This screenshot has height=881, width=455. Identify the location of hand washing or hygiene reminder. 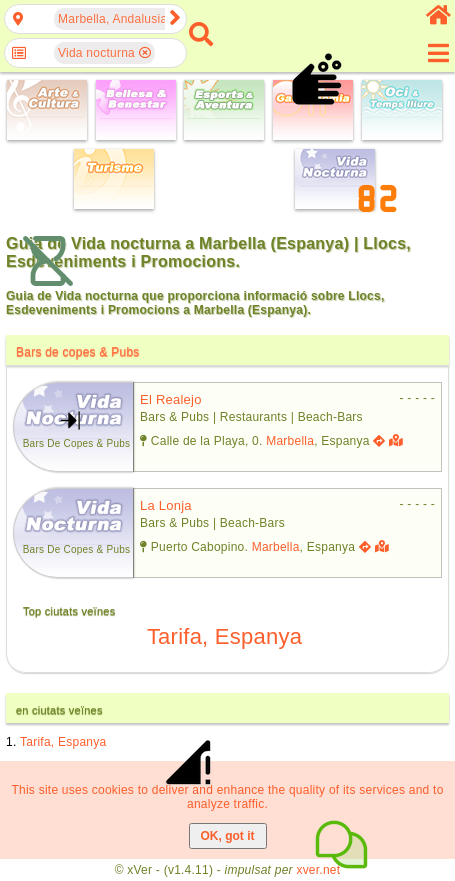
(318, 79).